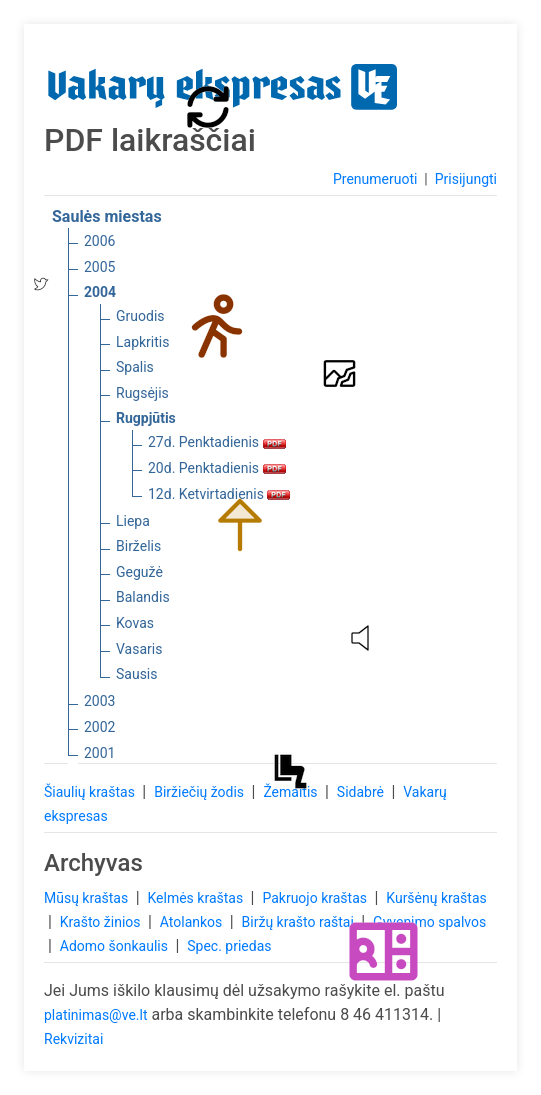 This screenshot has height=1095, width=541. I want to click on indicates a broken or corrupted image file, so click(339, 373).